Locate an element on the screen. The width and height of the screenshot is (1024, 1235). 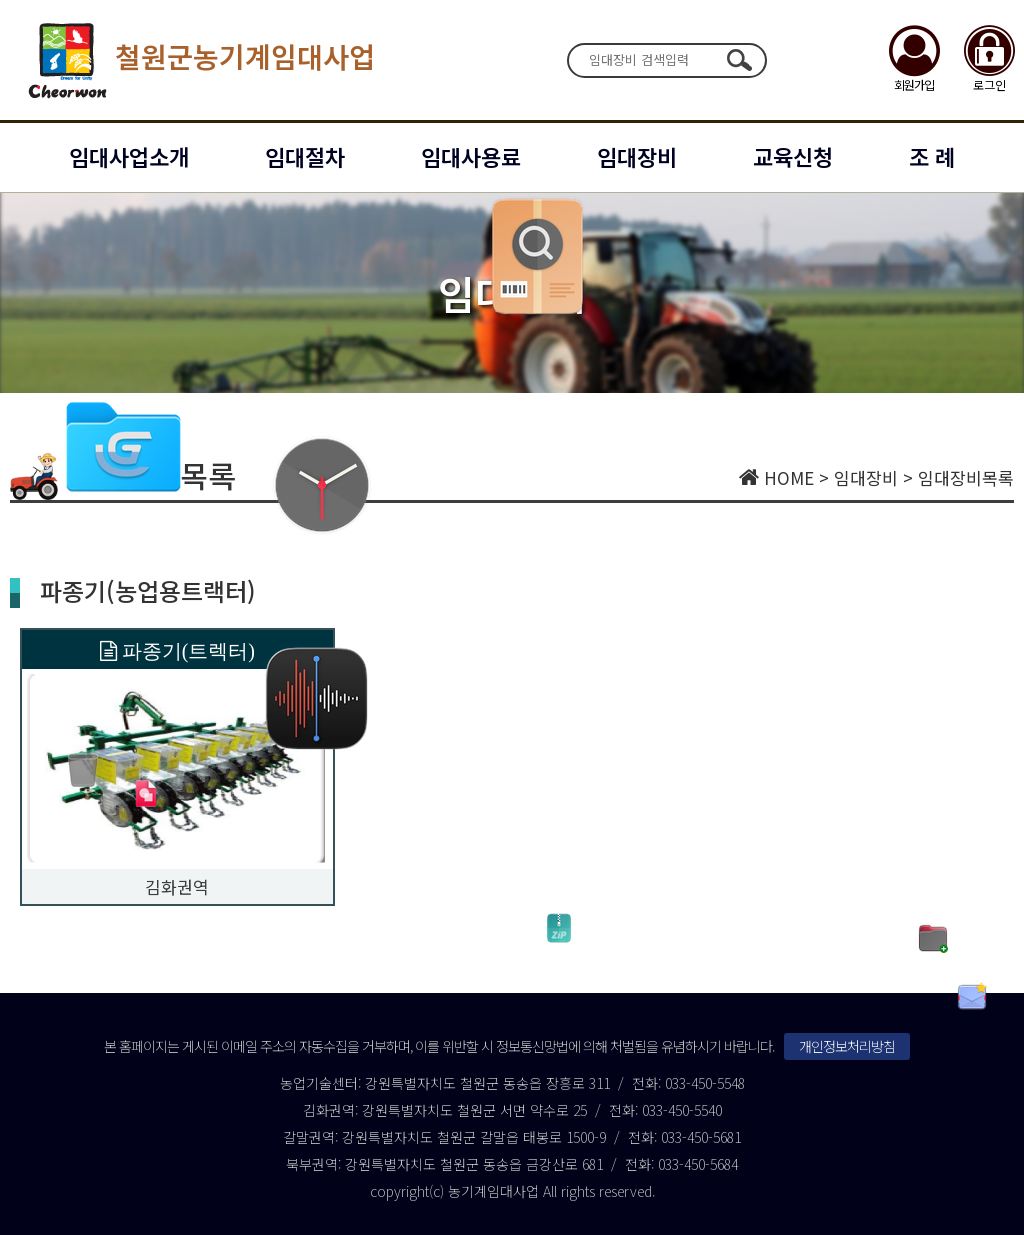
mark email as unread is located at coordinates (972, 997).